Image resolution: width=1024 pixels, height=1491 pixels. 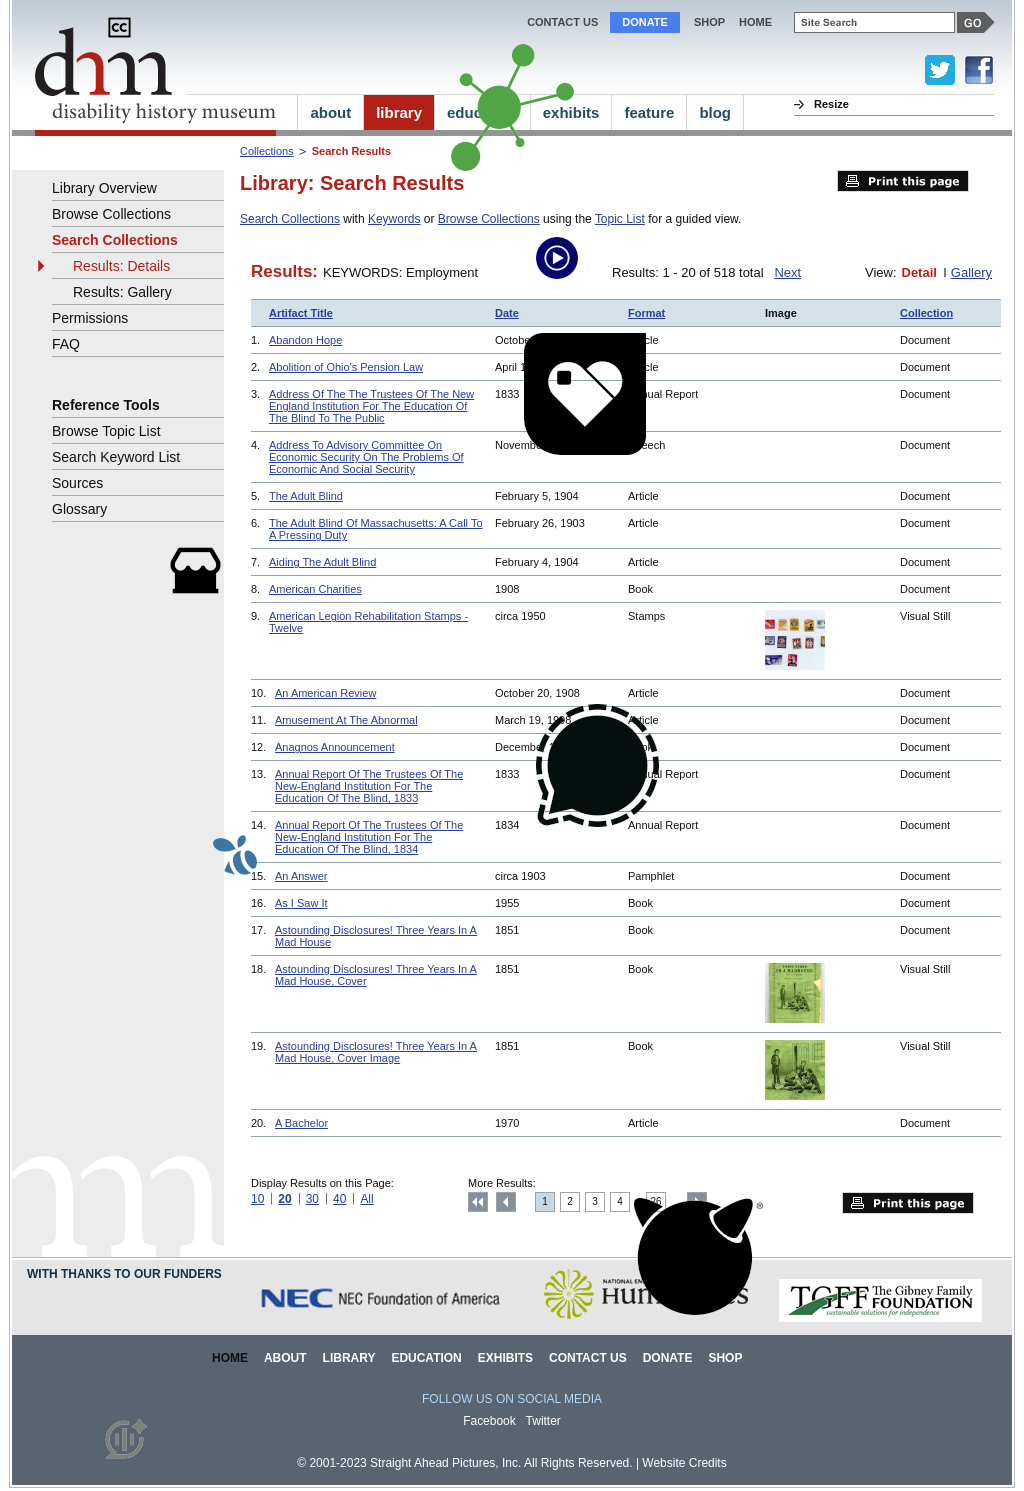 I want to click on open youtube music app, so click(x=557, y=258).